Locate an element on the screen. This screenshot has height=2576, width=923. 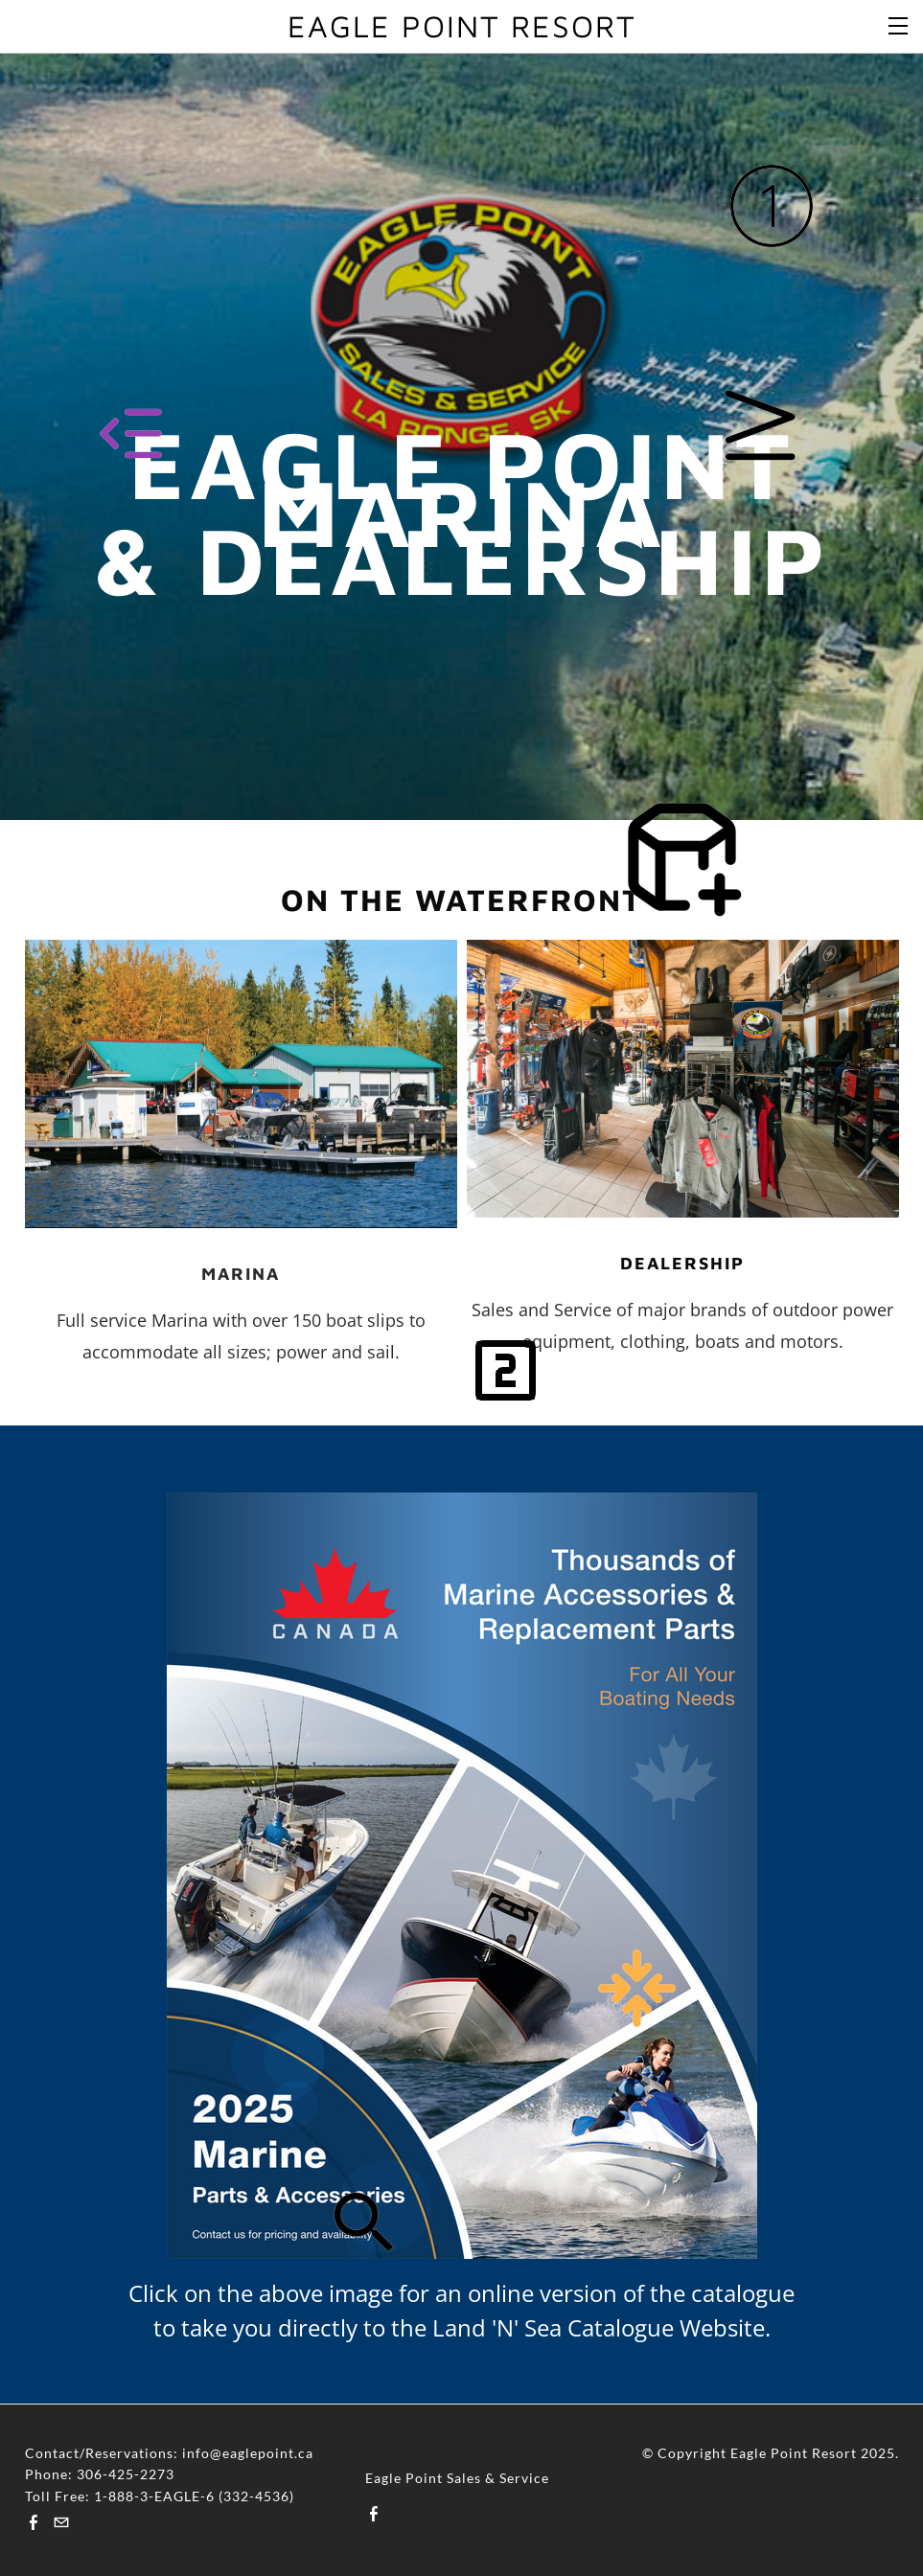
search for content or items is located at coordinates (364, 2223).